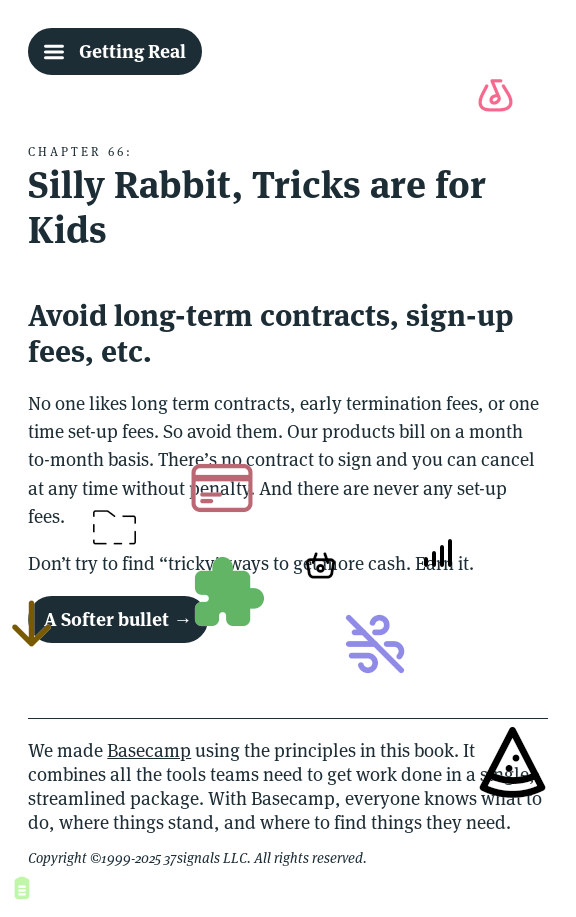 The height and width of the screenshot is (917, 576). What do you see at coordinates (375, 644) in the screenshot?
I see `disable wind or fan mode` at bounding box center [375, 644].